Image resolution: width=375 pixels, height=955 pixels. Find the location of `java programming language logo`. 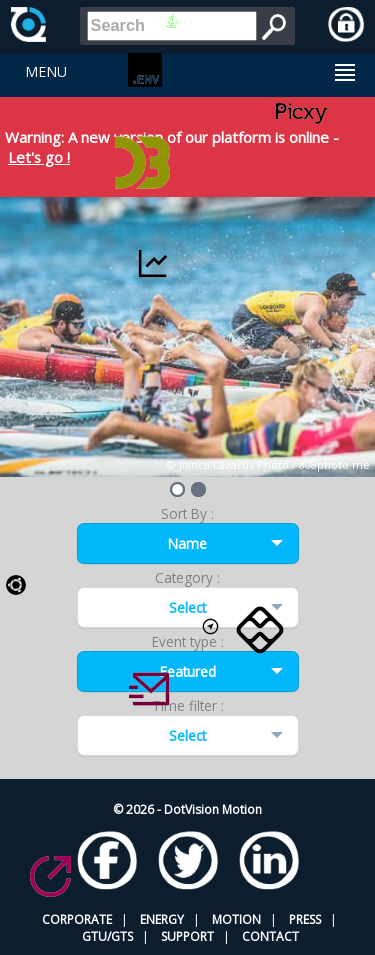

java programming language logo is located at coordinates (171, 20).